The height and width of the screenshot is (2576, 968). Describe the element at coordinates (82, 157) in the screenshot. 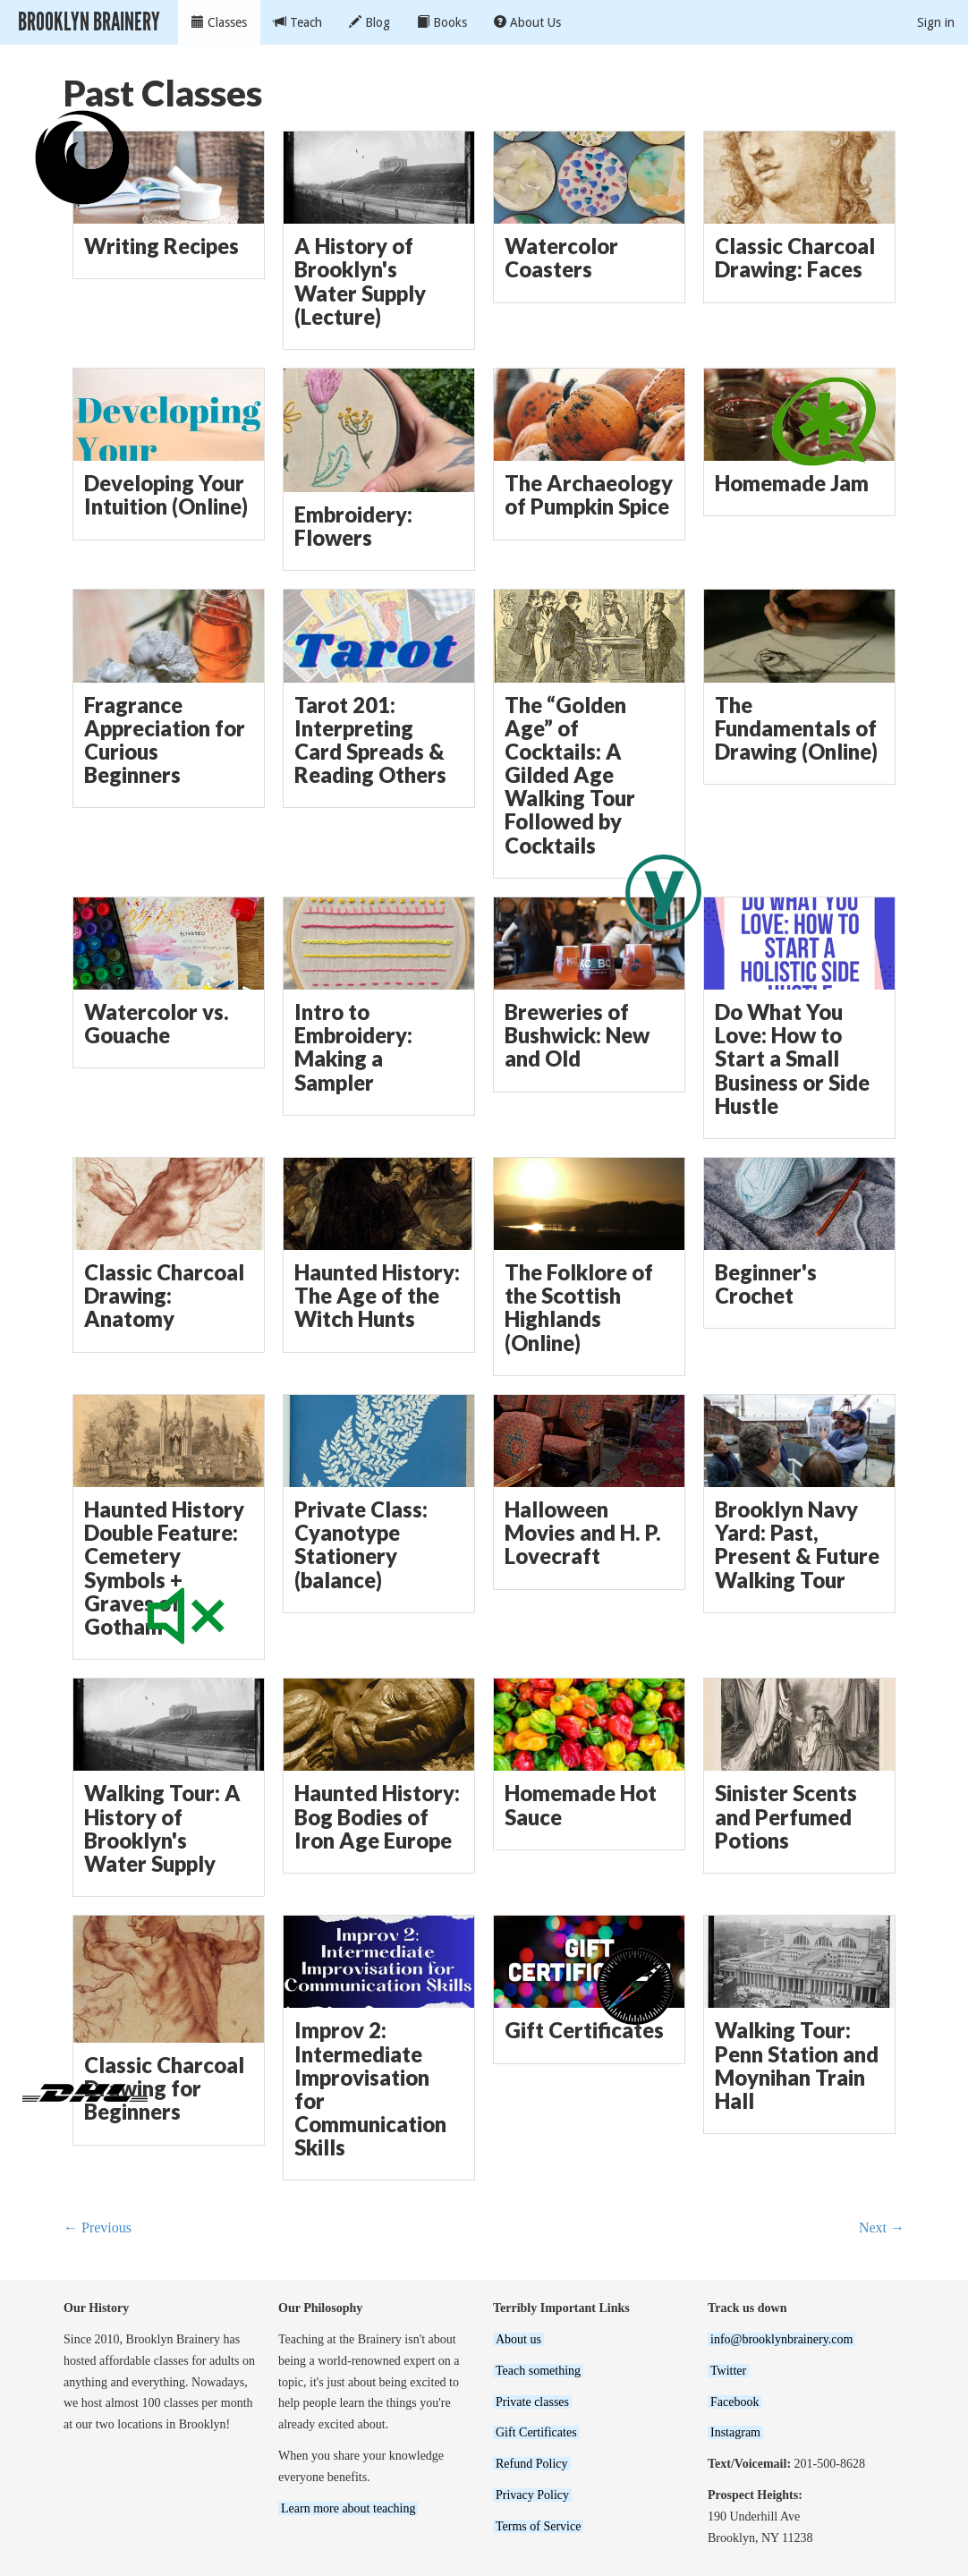

I see `open Mozilla Firefox browser` at that location.